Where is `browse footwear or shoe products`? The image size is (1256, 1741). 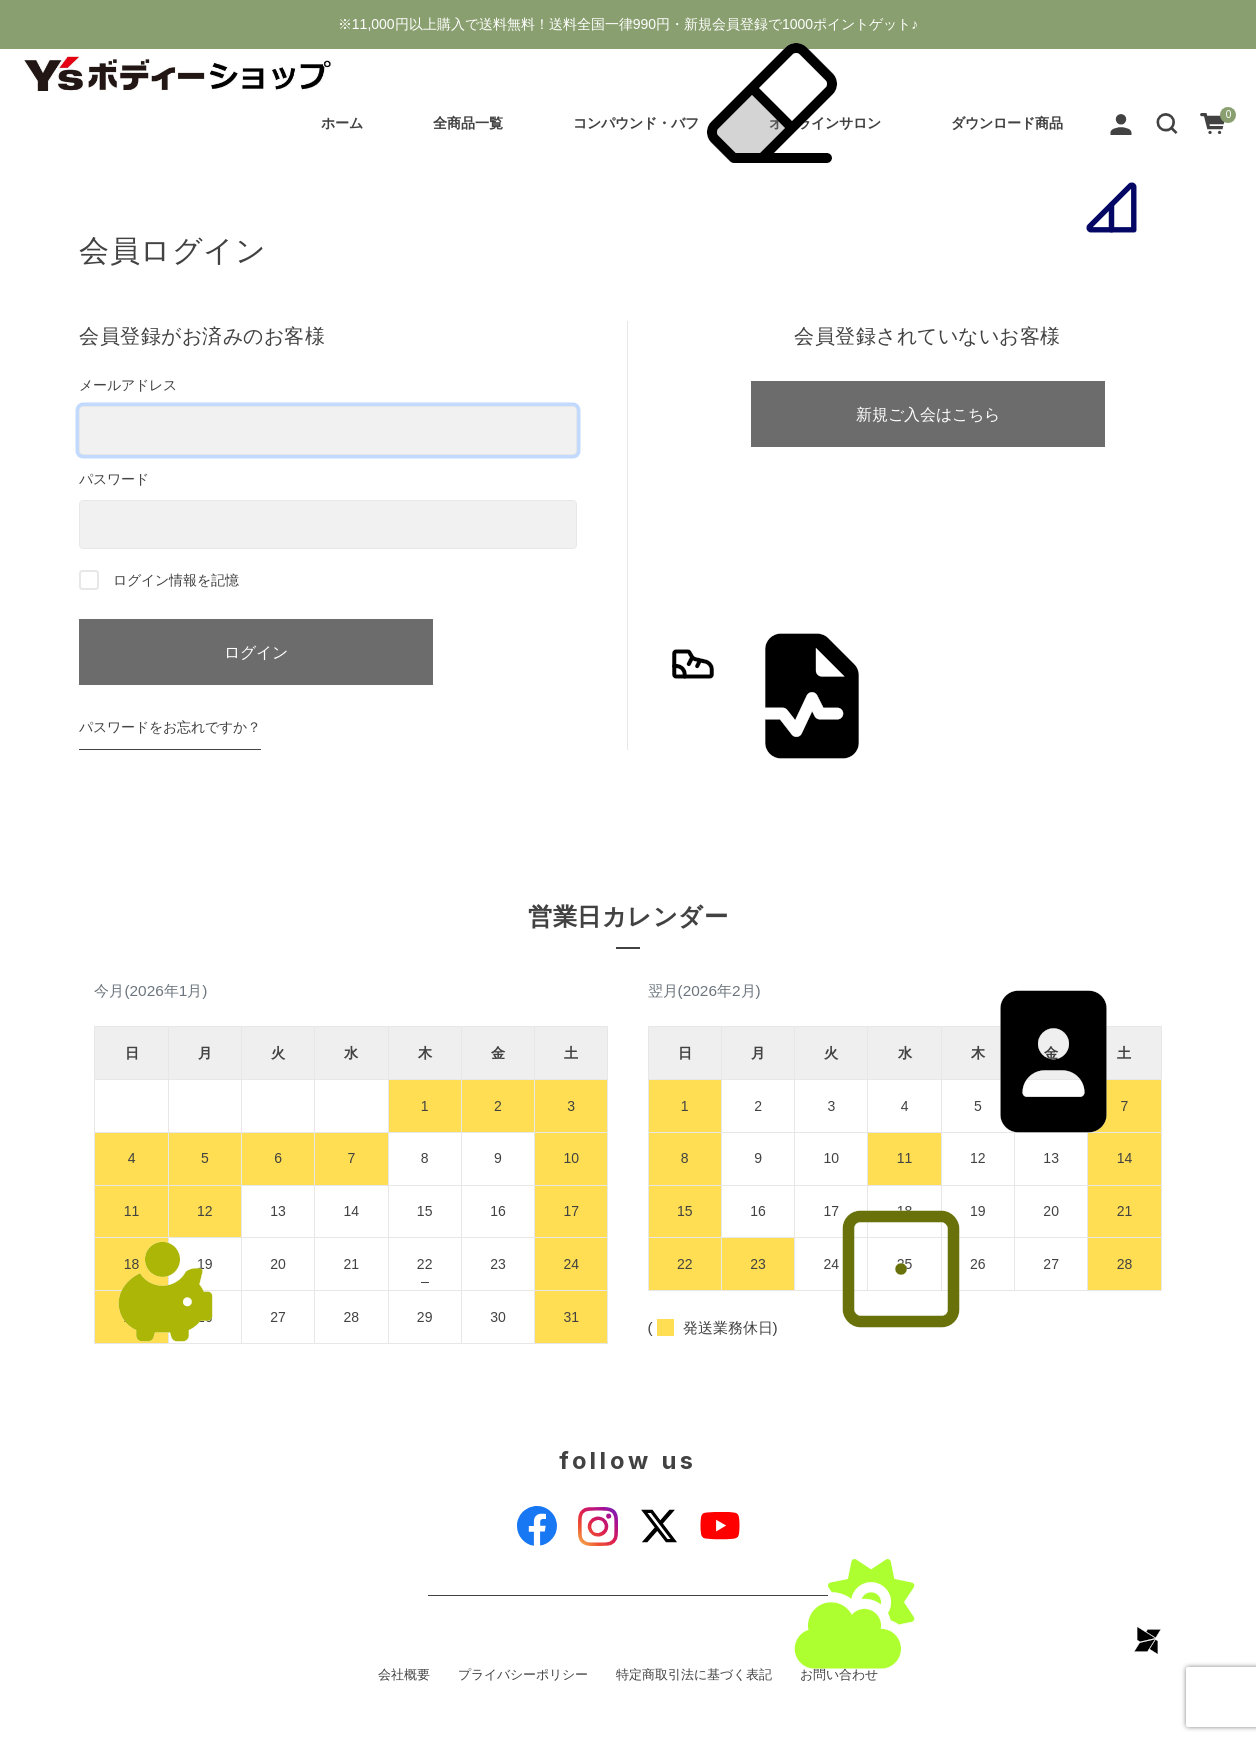 browse footwear or shoe products is located at coordinates (693, 664).